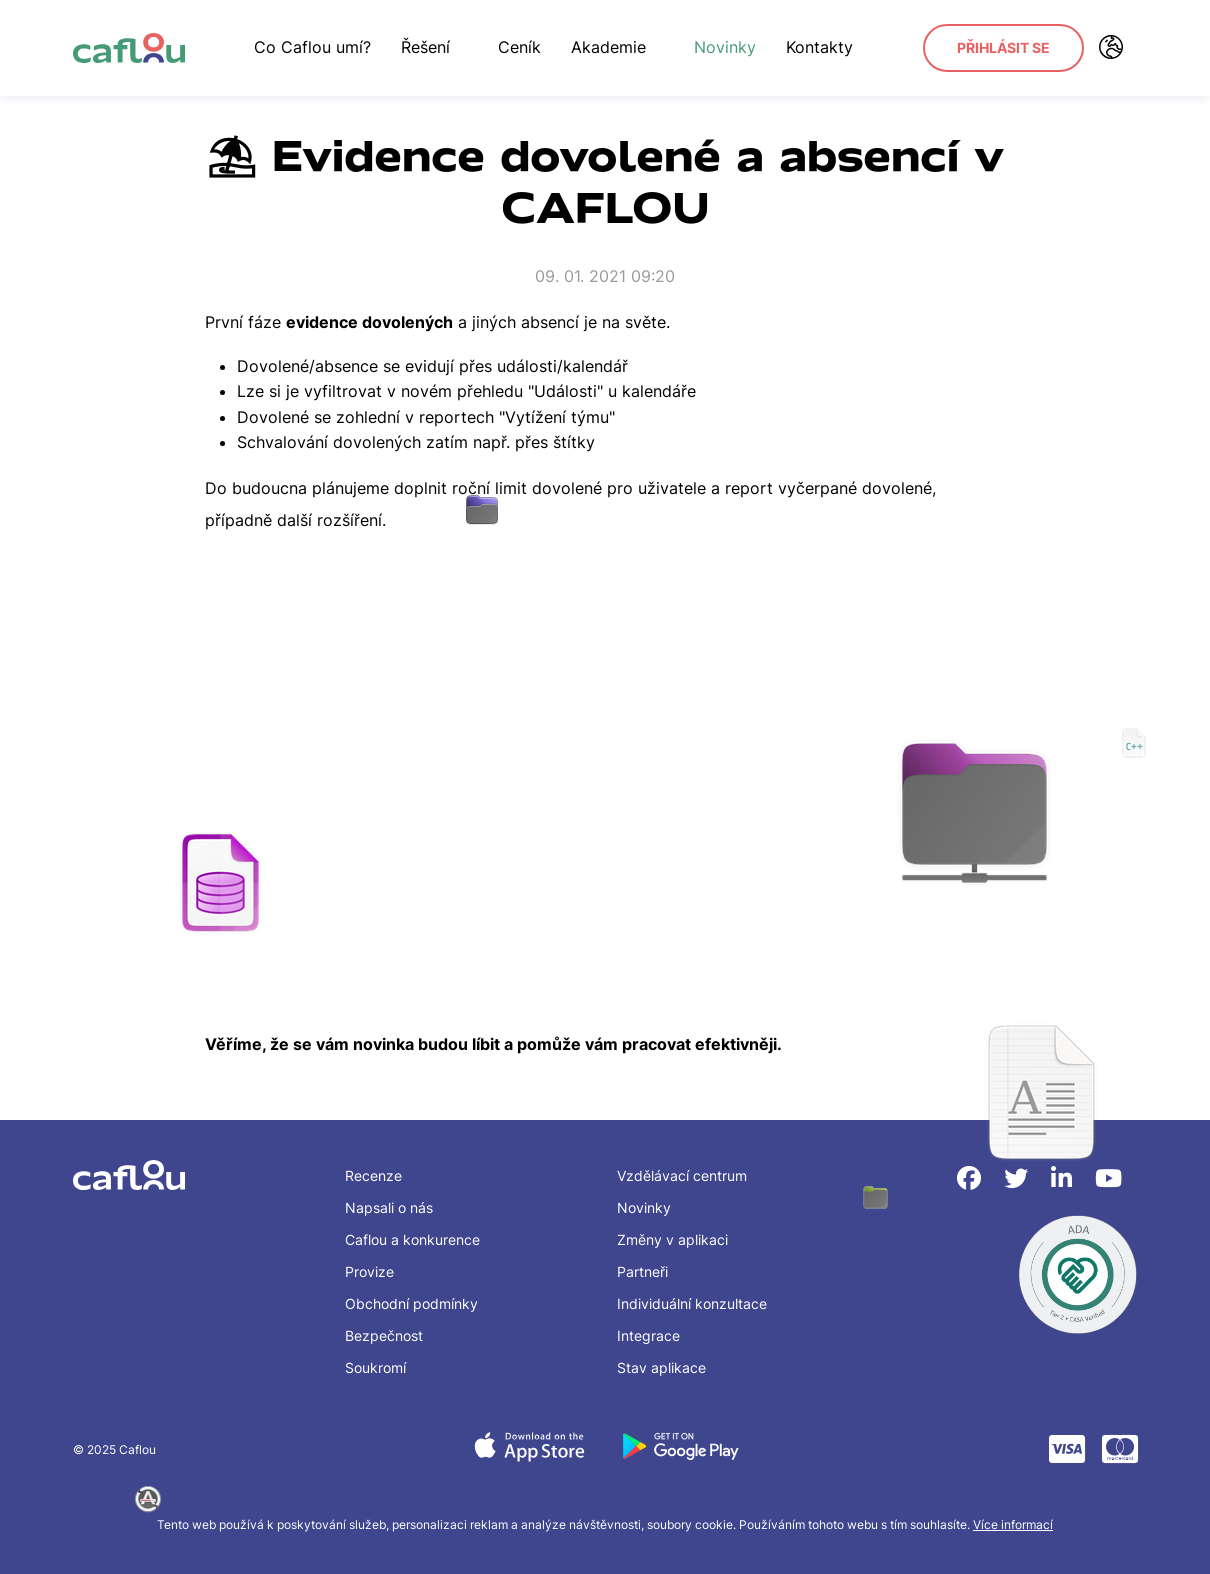 This screenshot has height=1574, width=1210. Describe the element at coordinates (482, 509) in the screenshot. I see `indicates an open or expanded folder` at that location.